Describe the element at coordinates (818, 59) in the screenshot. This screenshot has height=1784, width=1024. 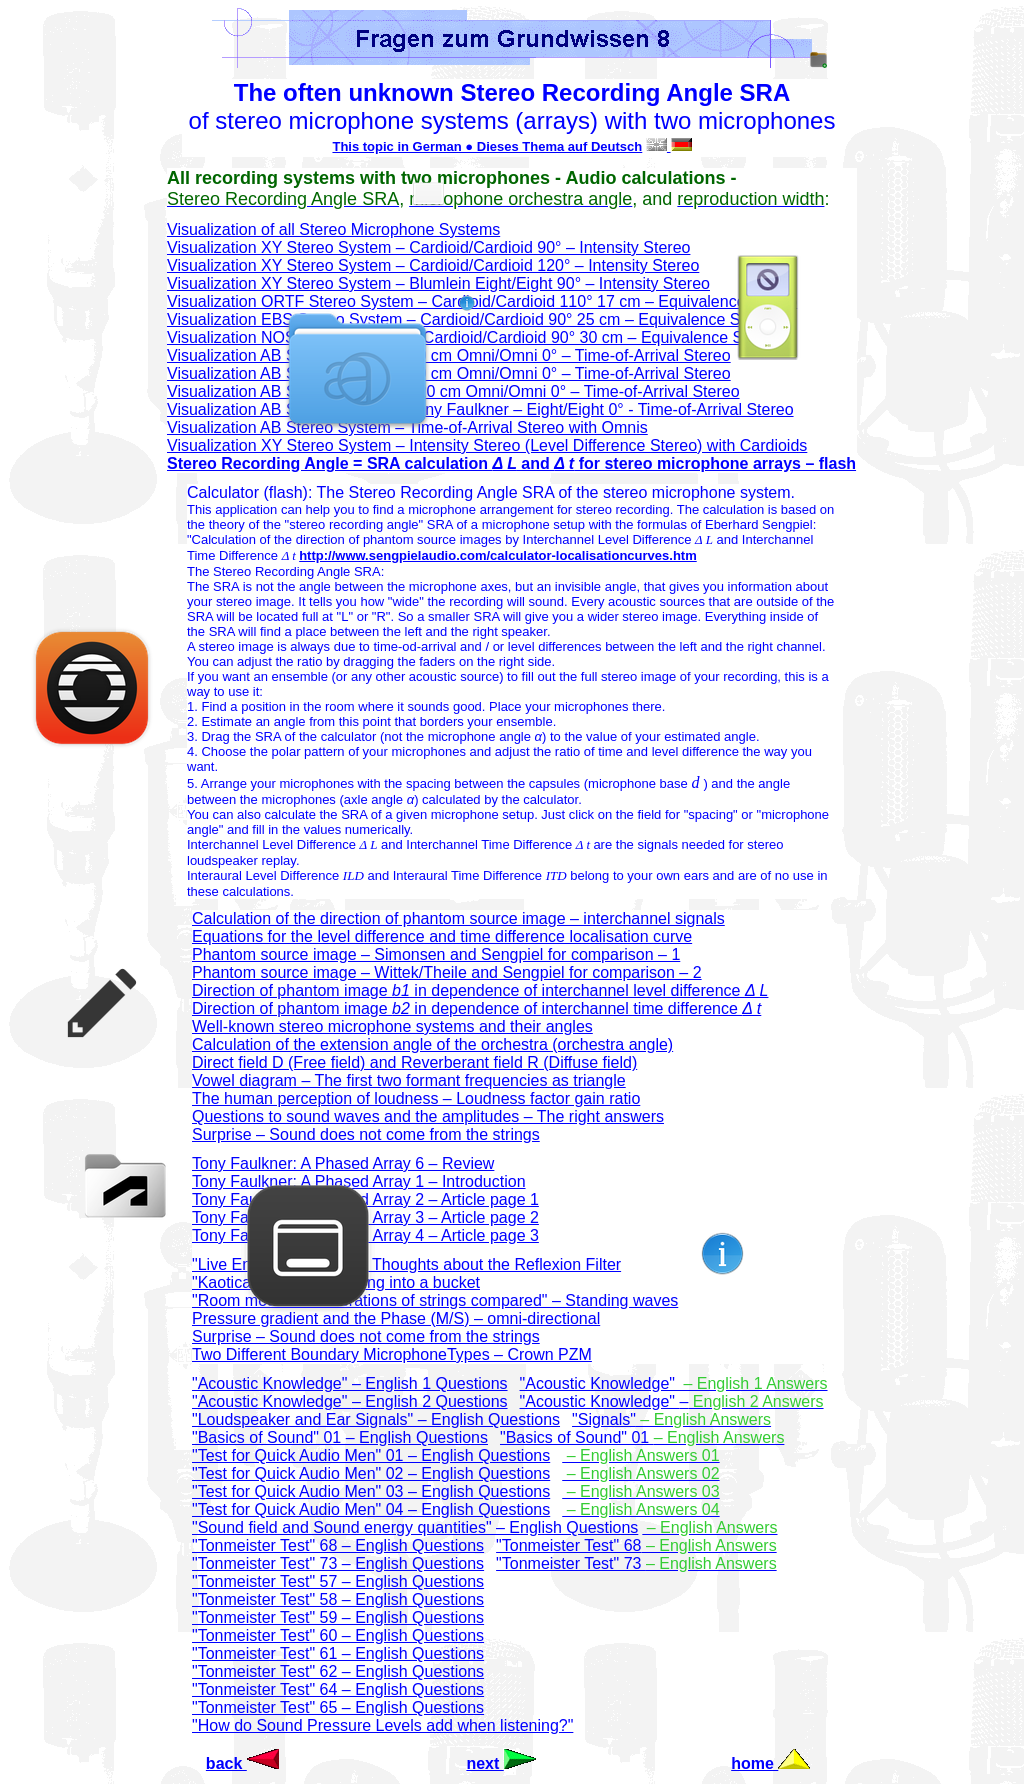
I see `create a new folder` at that location.